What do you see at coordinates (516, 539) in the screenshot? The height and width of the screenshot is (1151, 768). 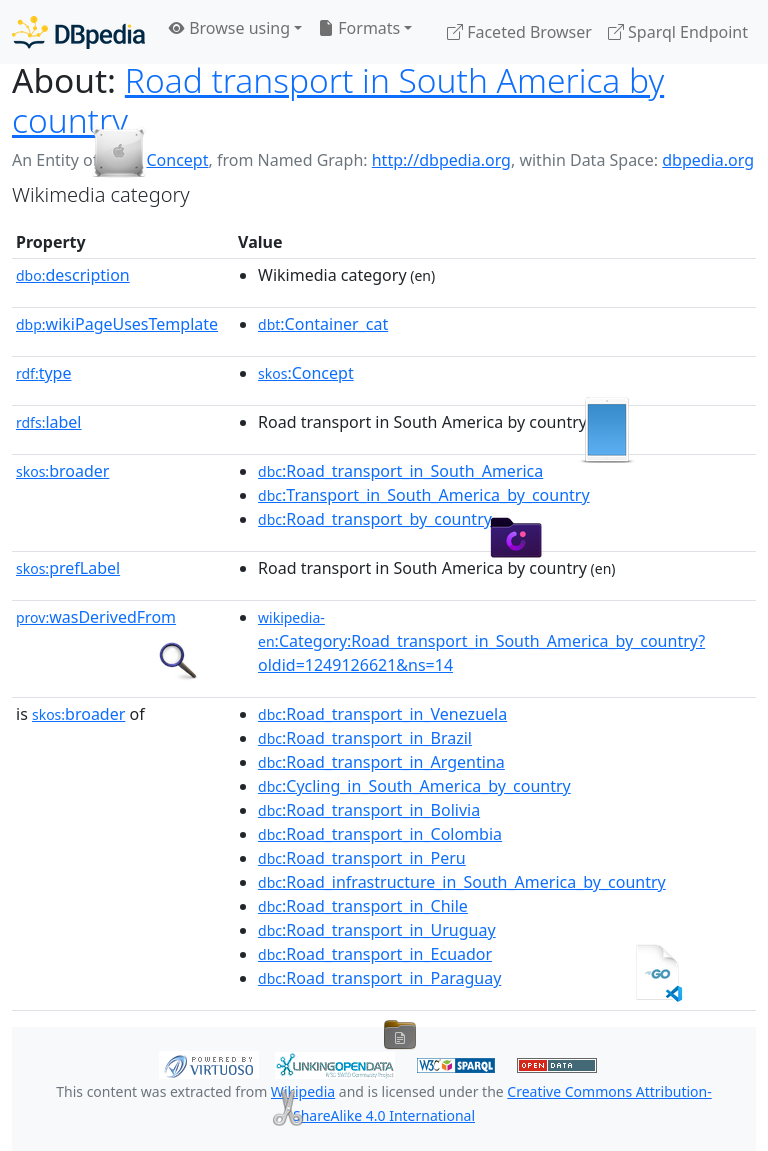 I see `open wondershare democreator project folder` at bounding box center [516, 539].